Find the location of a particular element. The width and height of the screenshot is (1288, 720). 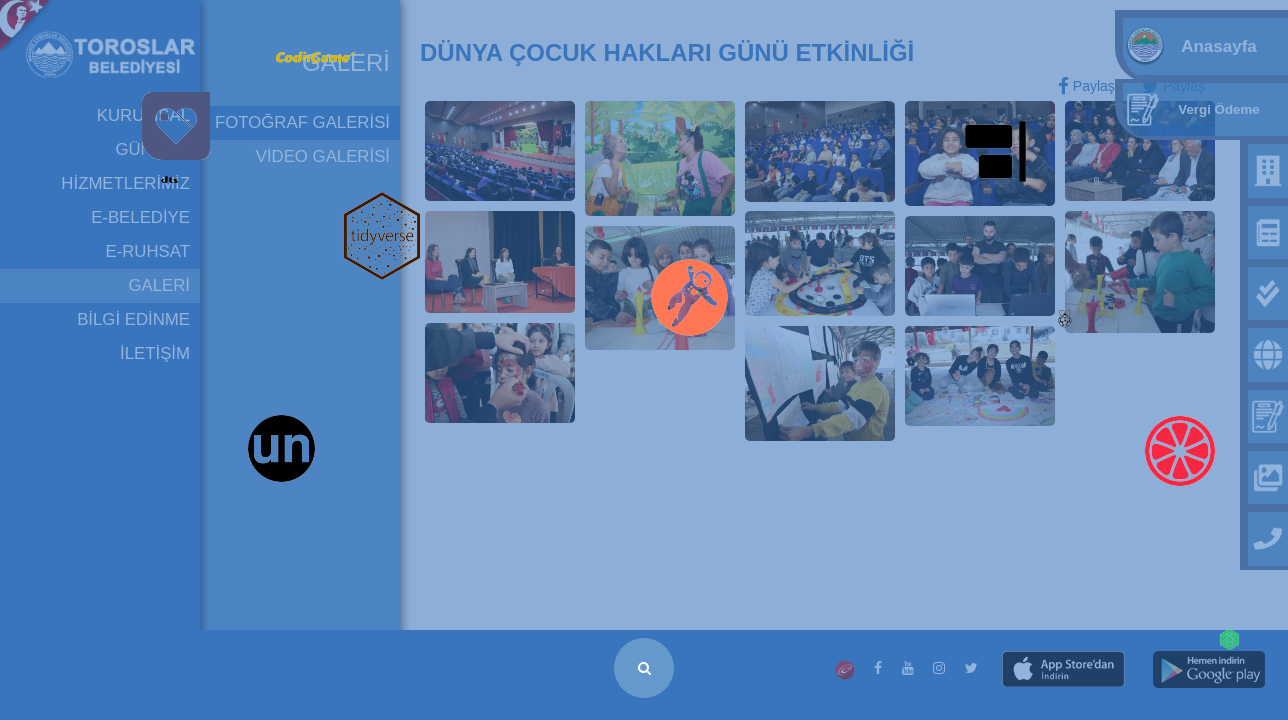

dts audio technology logo is located at coordinates (169, 179).